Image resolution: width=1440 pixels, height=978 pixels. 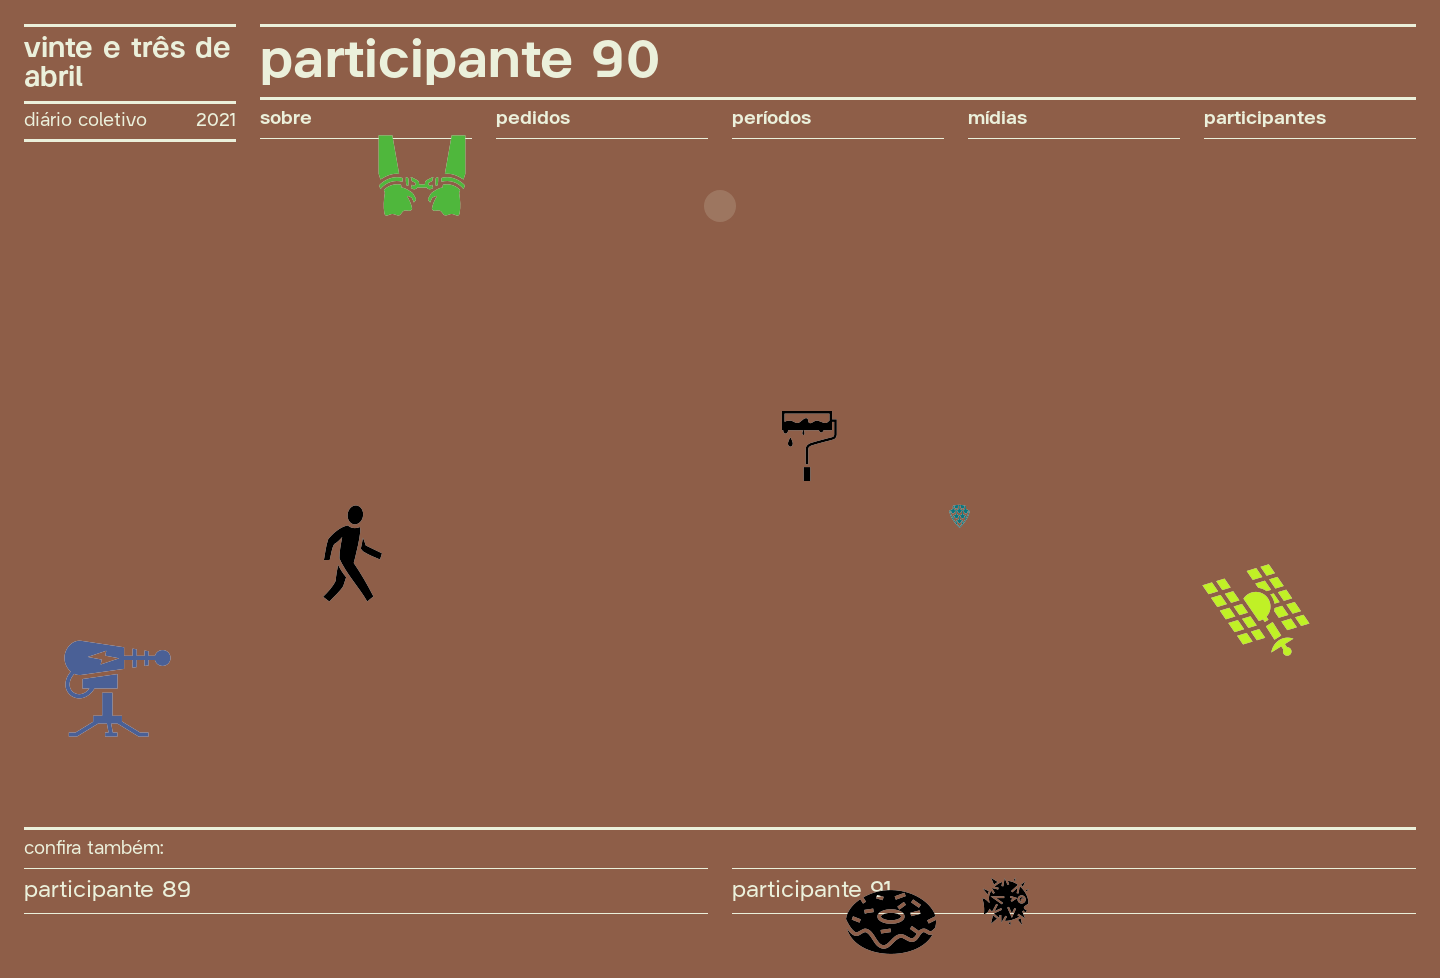 I want to click on customize theme or appearance settings, so click(x=807, y=446).